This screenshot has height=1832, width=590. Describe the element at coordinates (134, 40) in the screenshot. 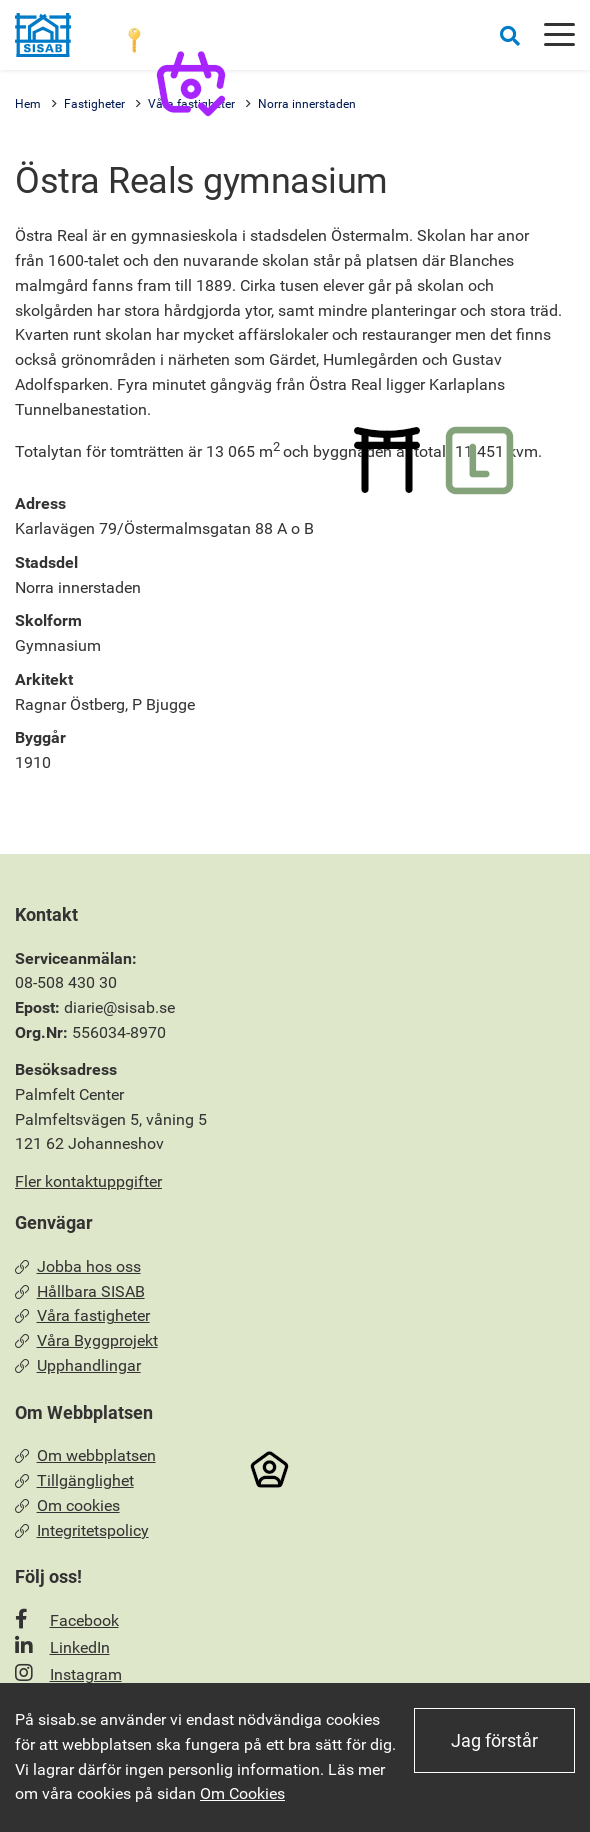

I see `access security or password settings` at that location.